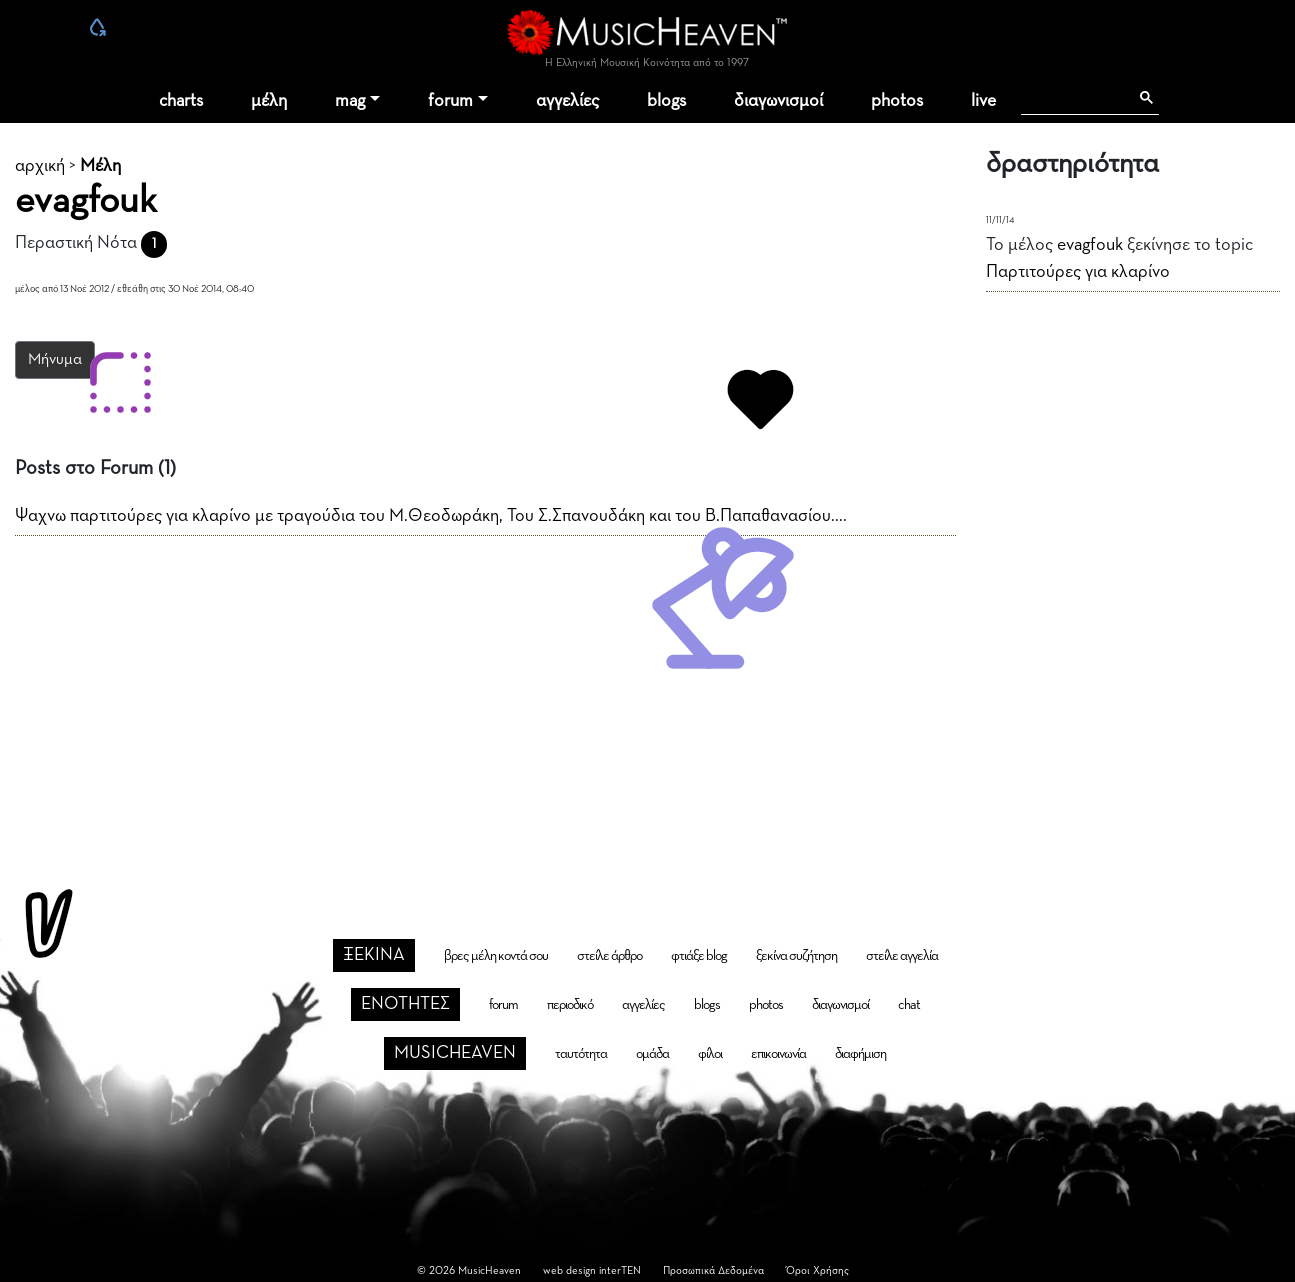 The image size is (1295, 1282). Describe the element at coordinates (47, 923) in the screenshot. I see `open the Vinted app` at that location.